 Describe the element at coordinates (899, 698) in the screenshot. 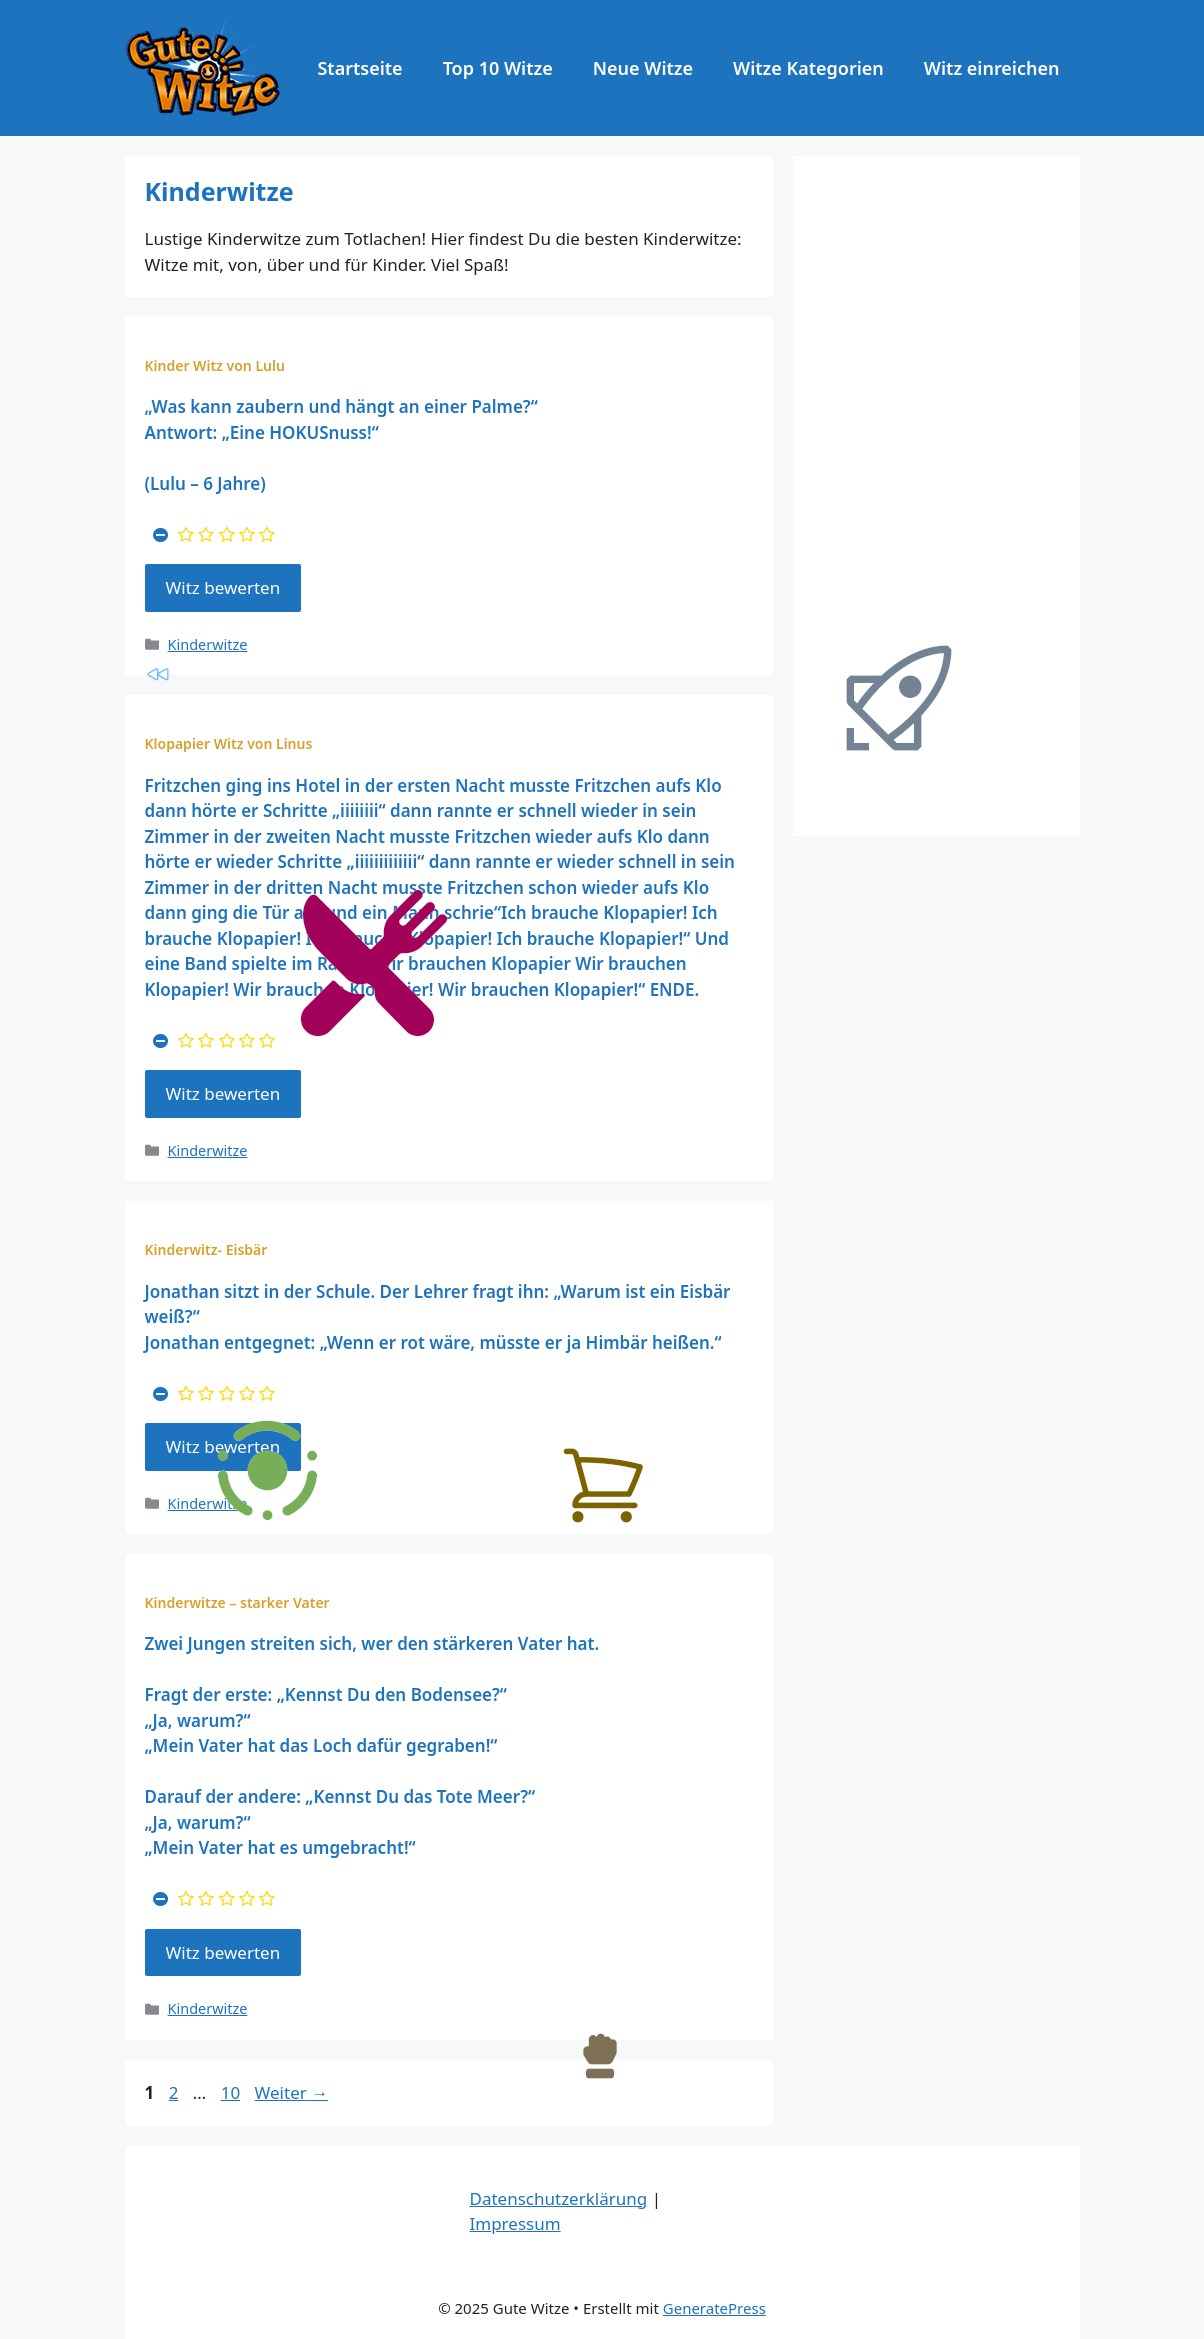

I see `launch or deploy a project` at that location.